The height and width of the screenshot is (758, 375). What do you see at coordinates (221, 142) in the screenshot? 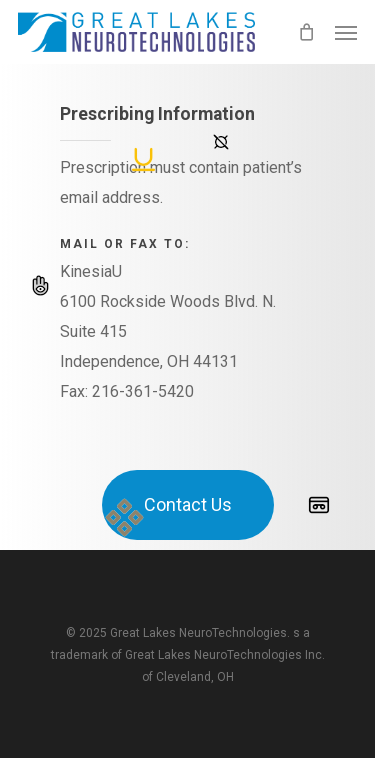
I see `disable currency or payment features` at bounding box center [221, 142].